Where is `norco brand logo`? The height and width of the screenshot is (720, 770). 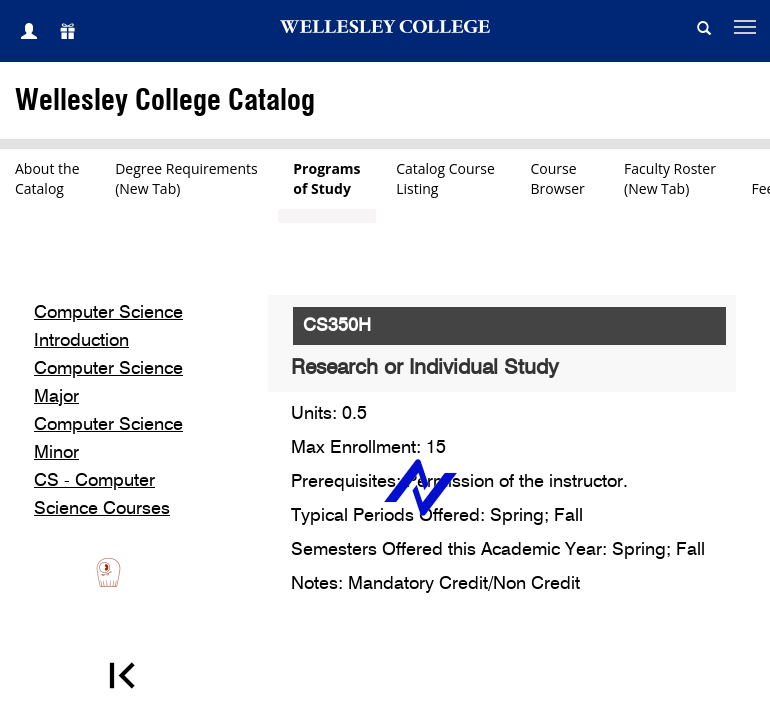 norco brand logo is located at coordinates (420, 487).